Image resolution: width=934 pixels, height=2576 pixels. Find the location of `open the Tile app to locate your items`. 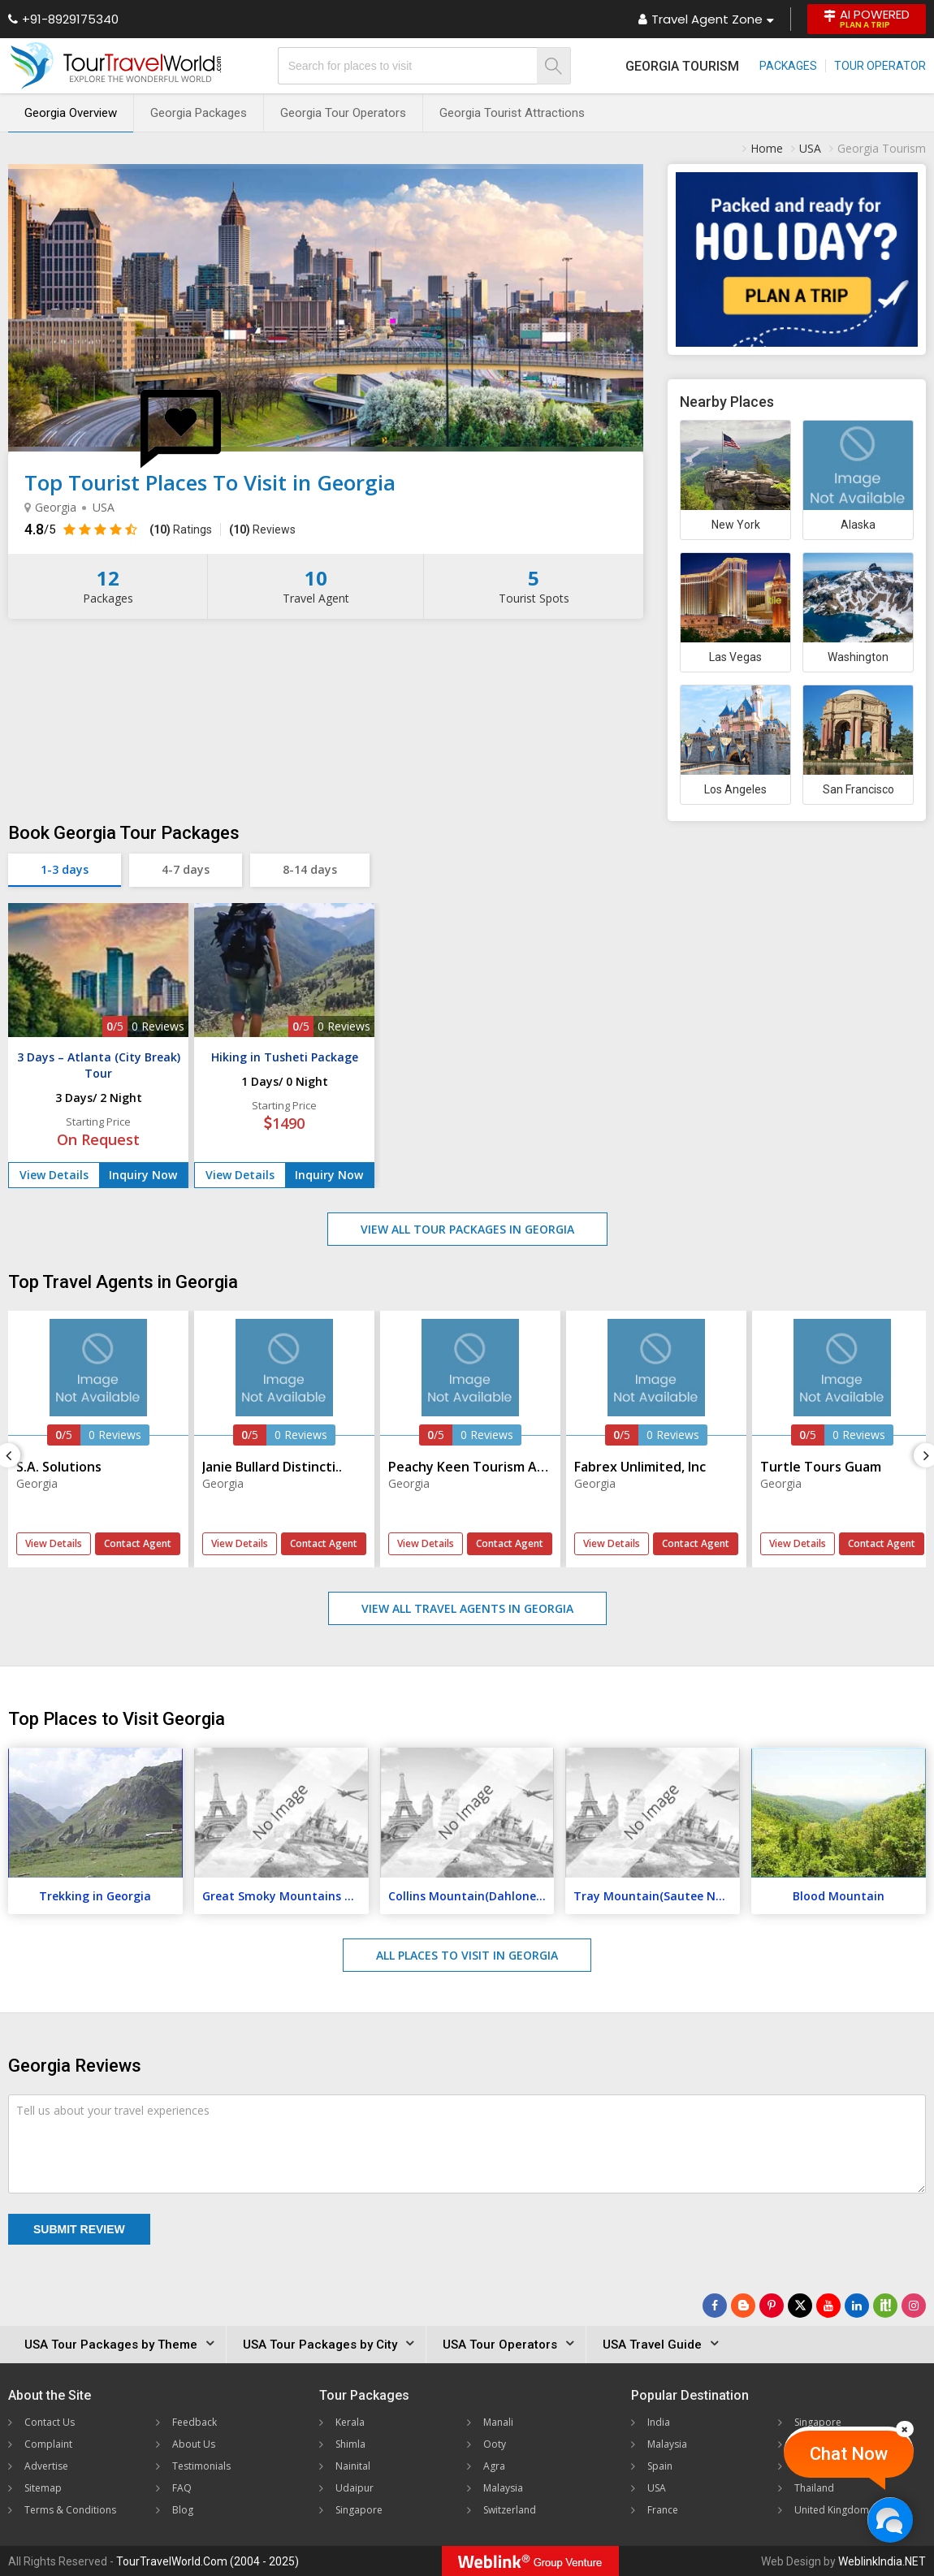

open the Tile app to locate your items is located at coordinates (775, 600).